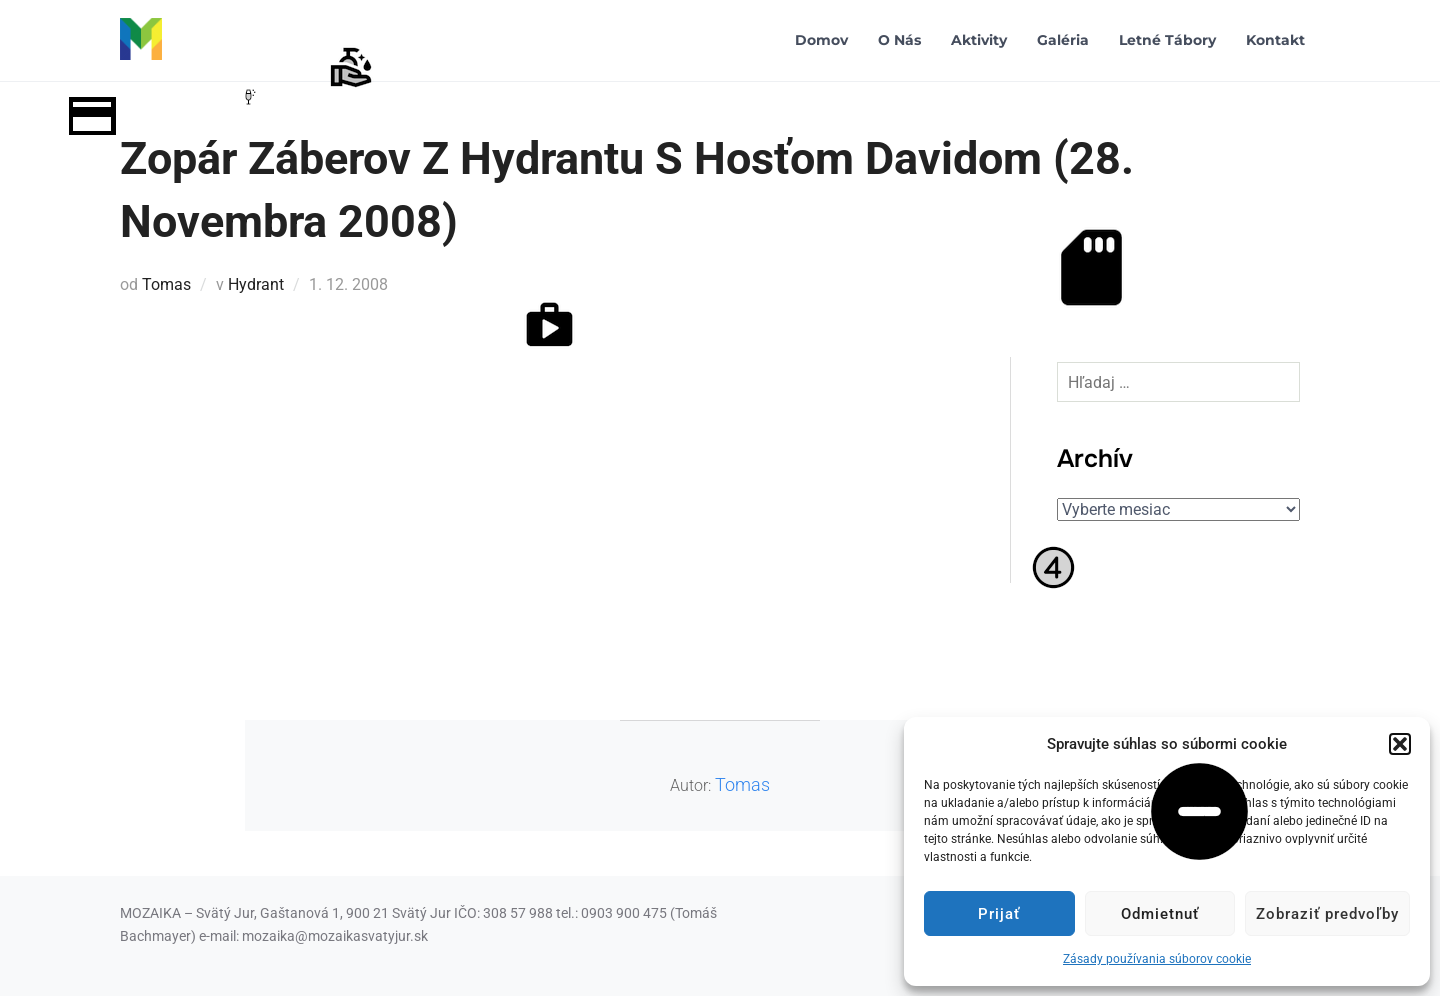 The height and width of the screenshot is (996, 1440). What do you see at coordinates (352, 67) in the screenshot?
I see `hand washing or hygiene reminder` at bounding box center [352, 67].